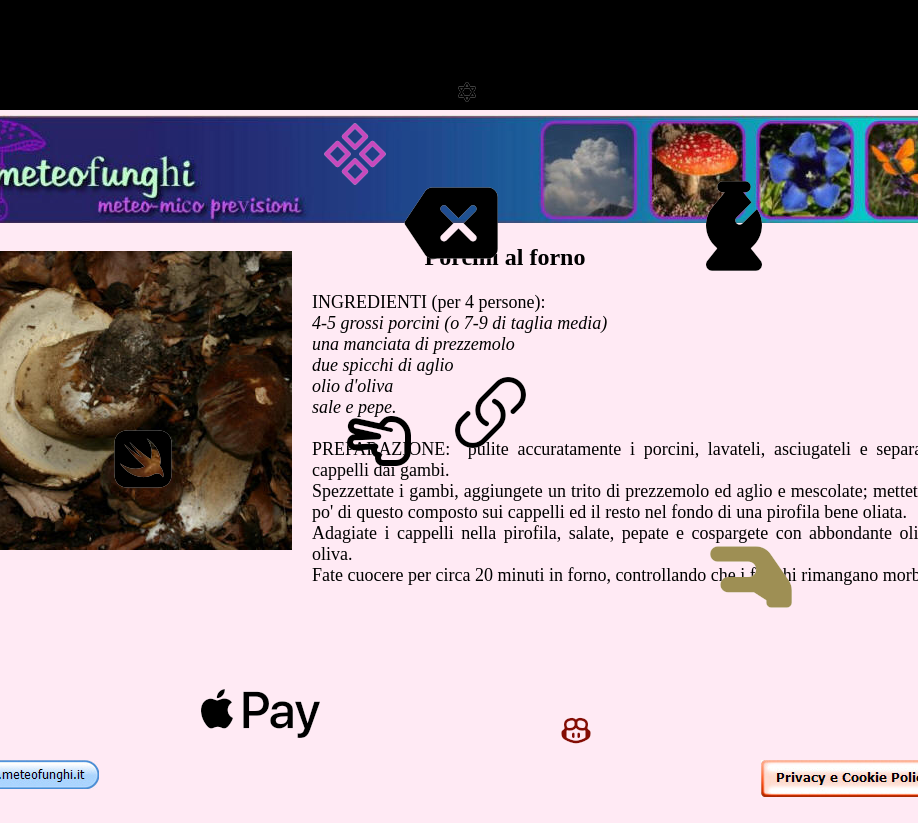 The width and height of the screenshot is (918, 823). I want to click on access github copilot AI coding assistant, so click(576, 730).